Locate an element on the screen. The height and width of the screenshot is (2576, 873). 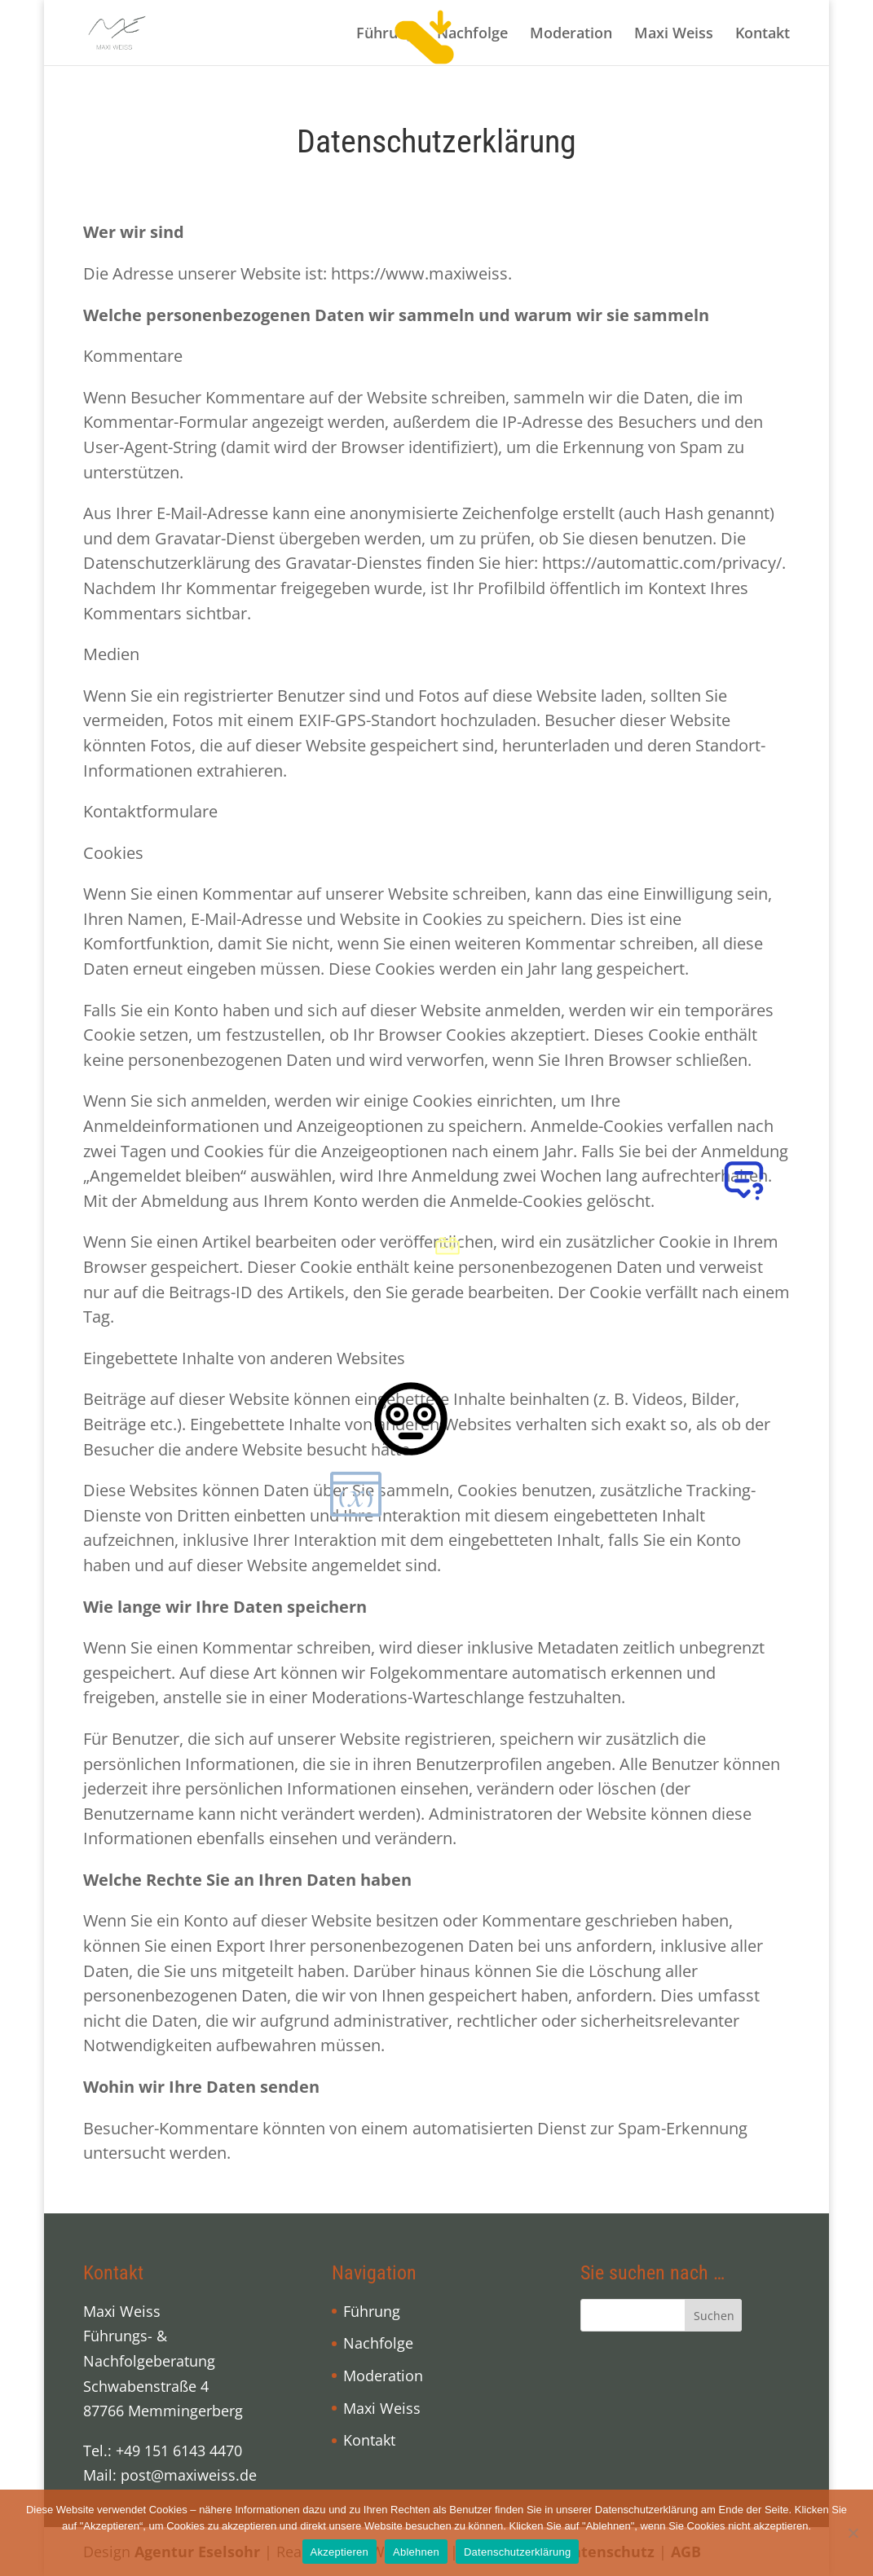
view car battery status is located at coordinates (448, 1247).